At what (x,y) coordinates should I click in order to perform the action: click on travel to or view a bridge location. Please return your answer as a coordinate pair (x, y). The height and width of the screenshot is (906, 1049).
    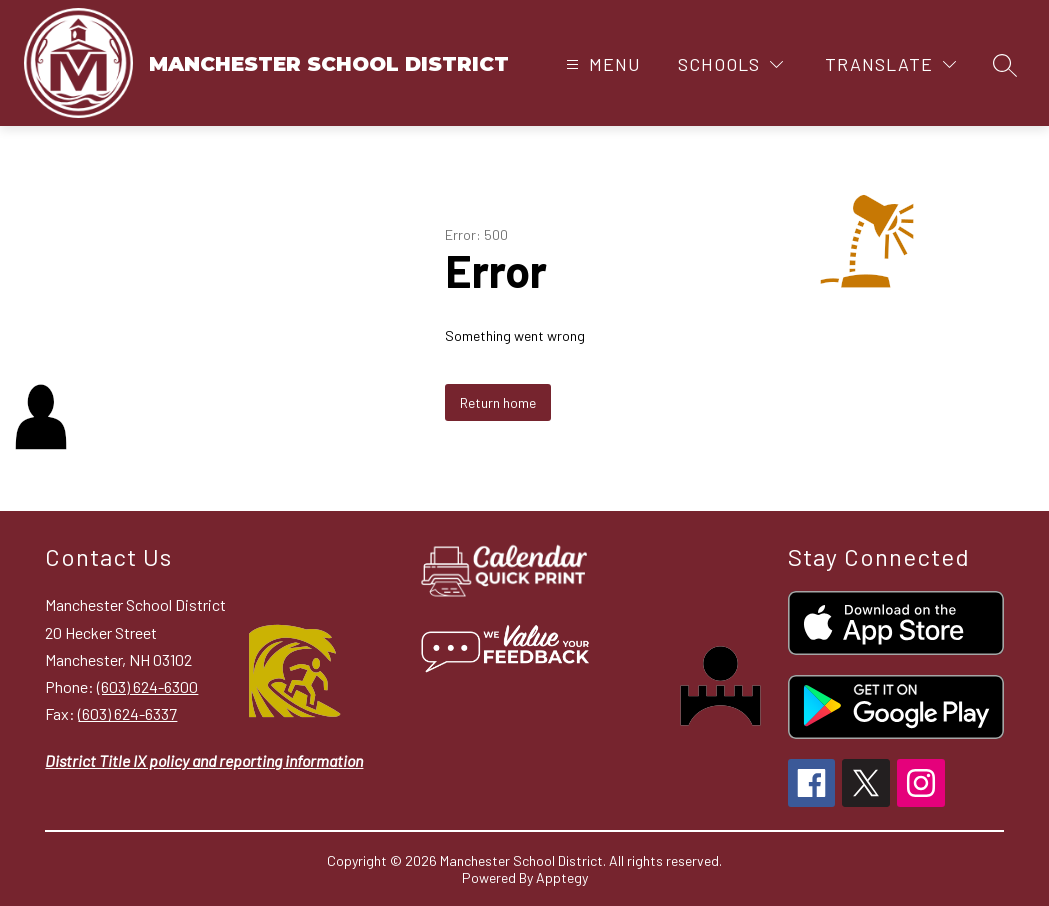
    Looking at the image, I should click on (720, 685).